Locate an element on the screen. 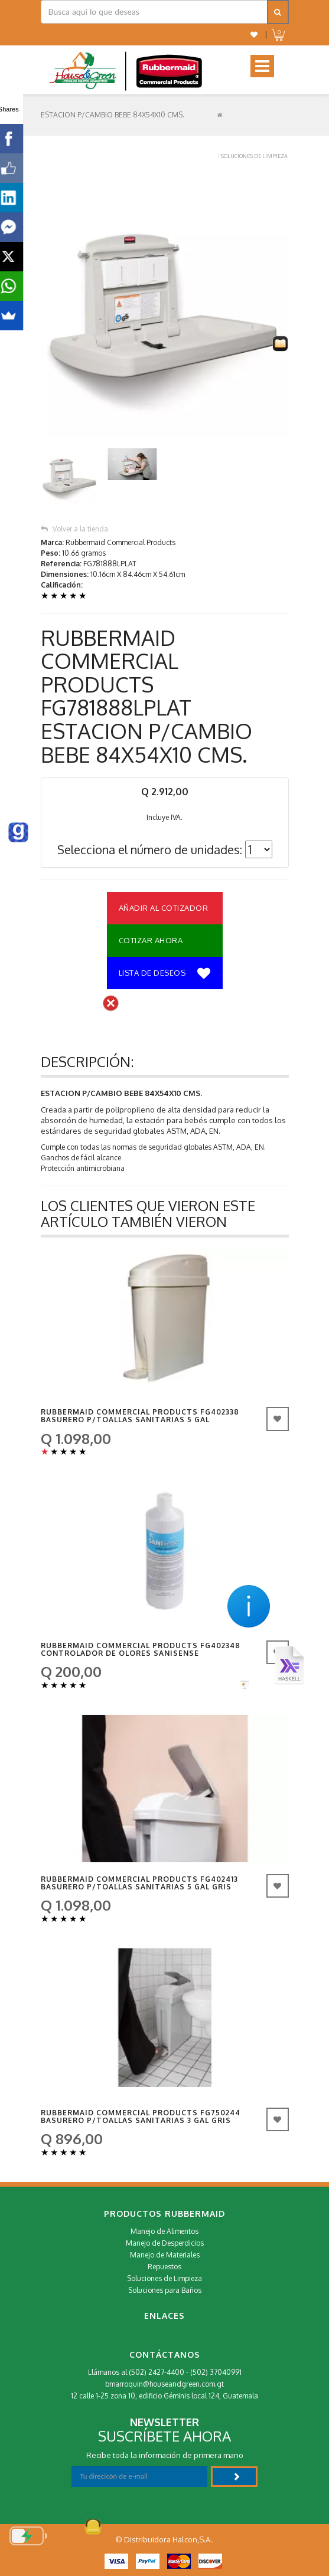  view more information about this item is located at coordinates (249, 1606).